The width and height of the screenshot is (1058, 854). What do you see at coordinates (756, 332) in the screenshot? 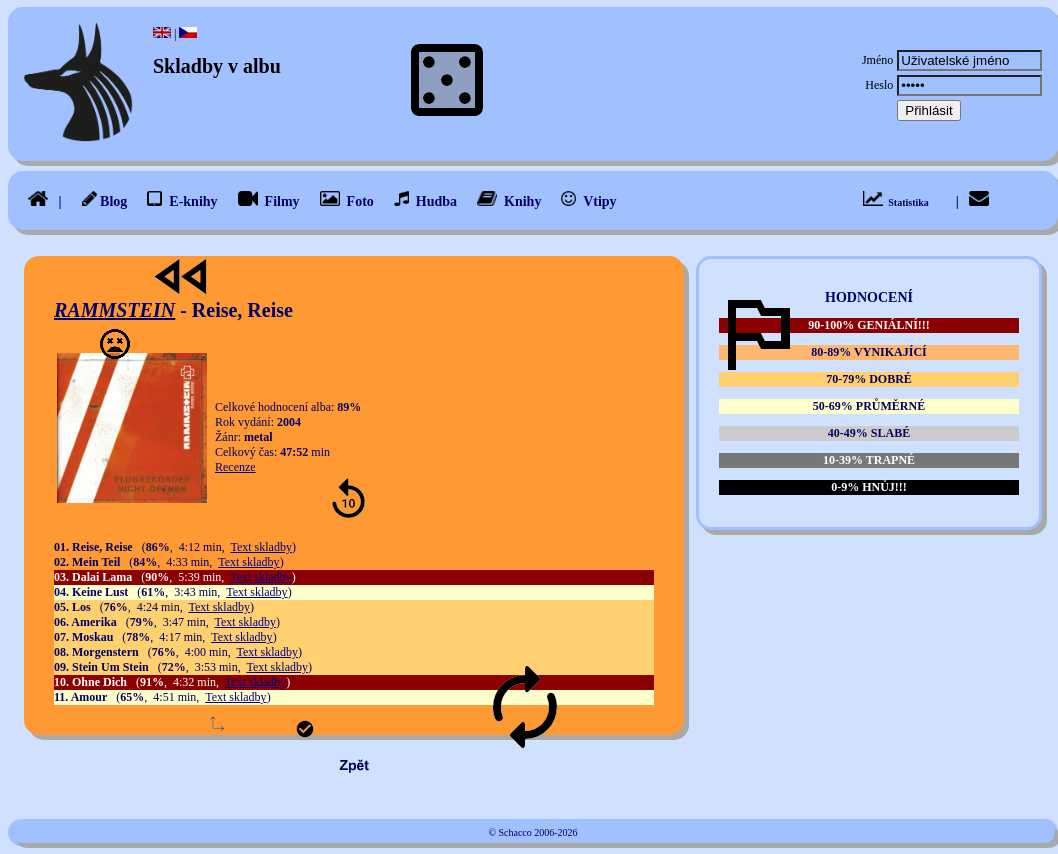
I see `flag or report content` at bounding box center [756, 332].